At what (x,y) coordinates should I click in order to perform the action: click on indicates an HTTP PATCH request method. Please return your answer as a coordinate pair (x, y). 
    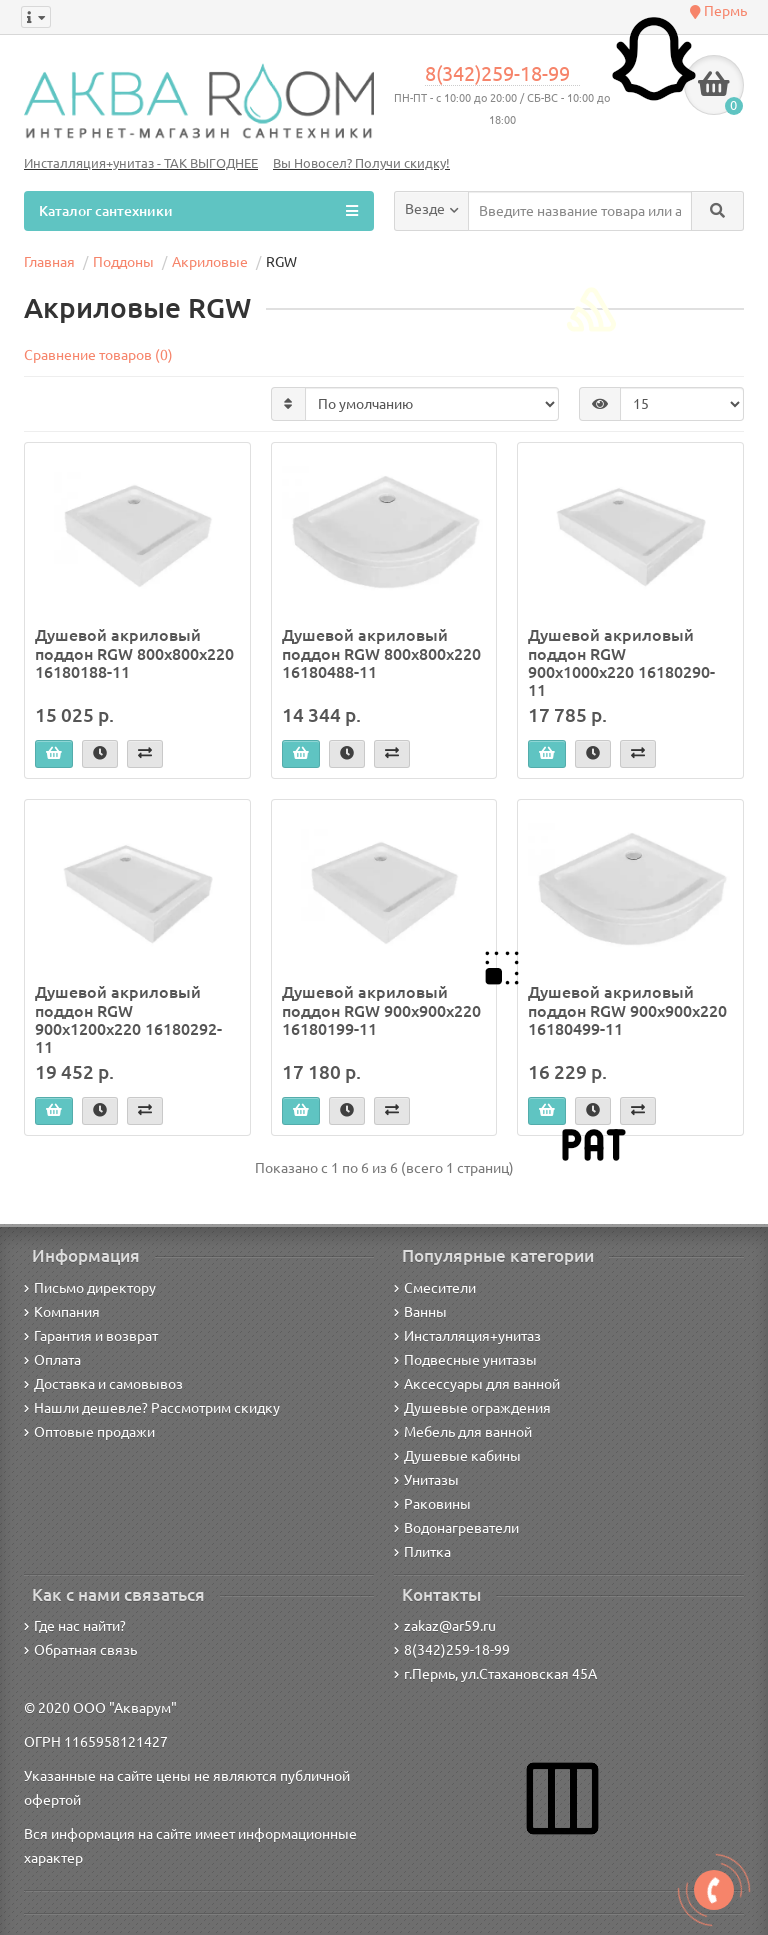
    Looking at the image, I should click on (594, 1145).